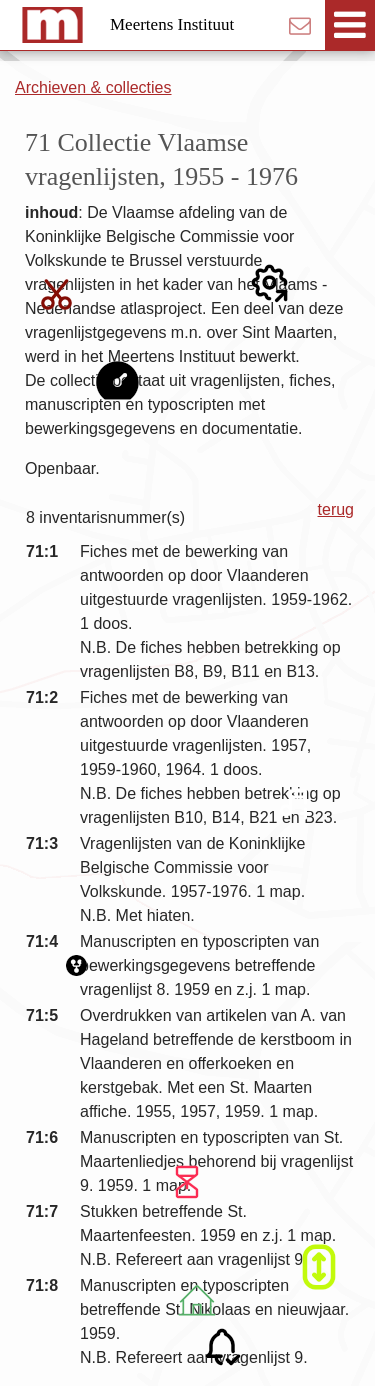  I want to click on cut selected text or content, so click(56, 294).